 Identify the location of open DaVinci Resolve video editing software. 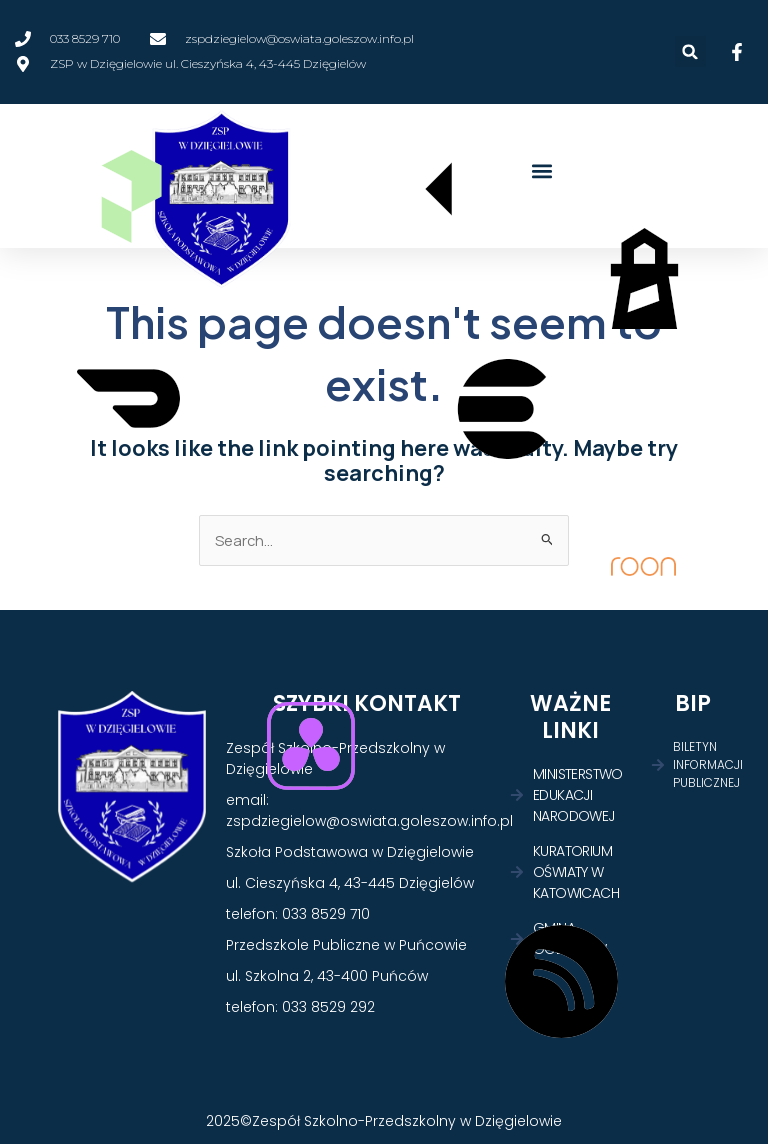
(311, 746).